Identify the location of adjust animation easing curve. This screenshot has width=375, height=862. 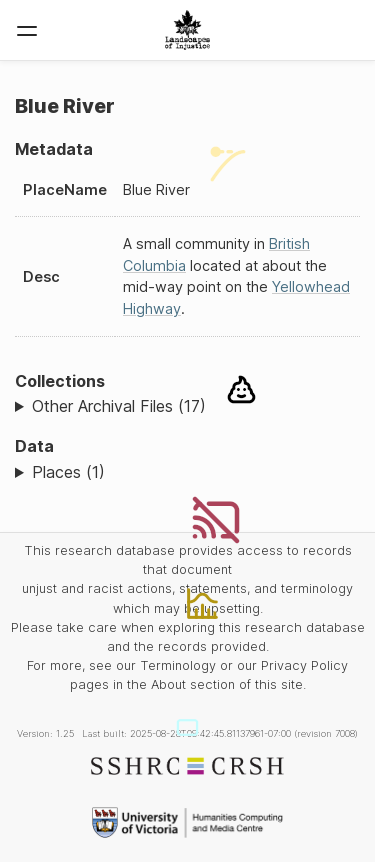
(228, 164).